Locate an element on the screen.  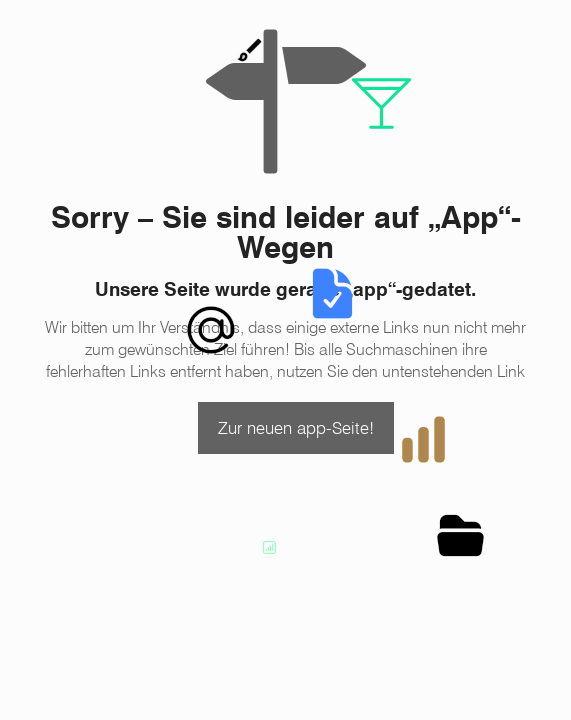
open folder to view contents is located at coordinates (460, 535).